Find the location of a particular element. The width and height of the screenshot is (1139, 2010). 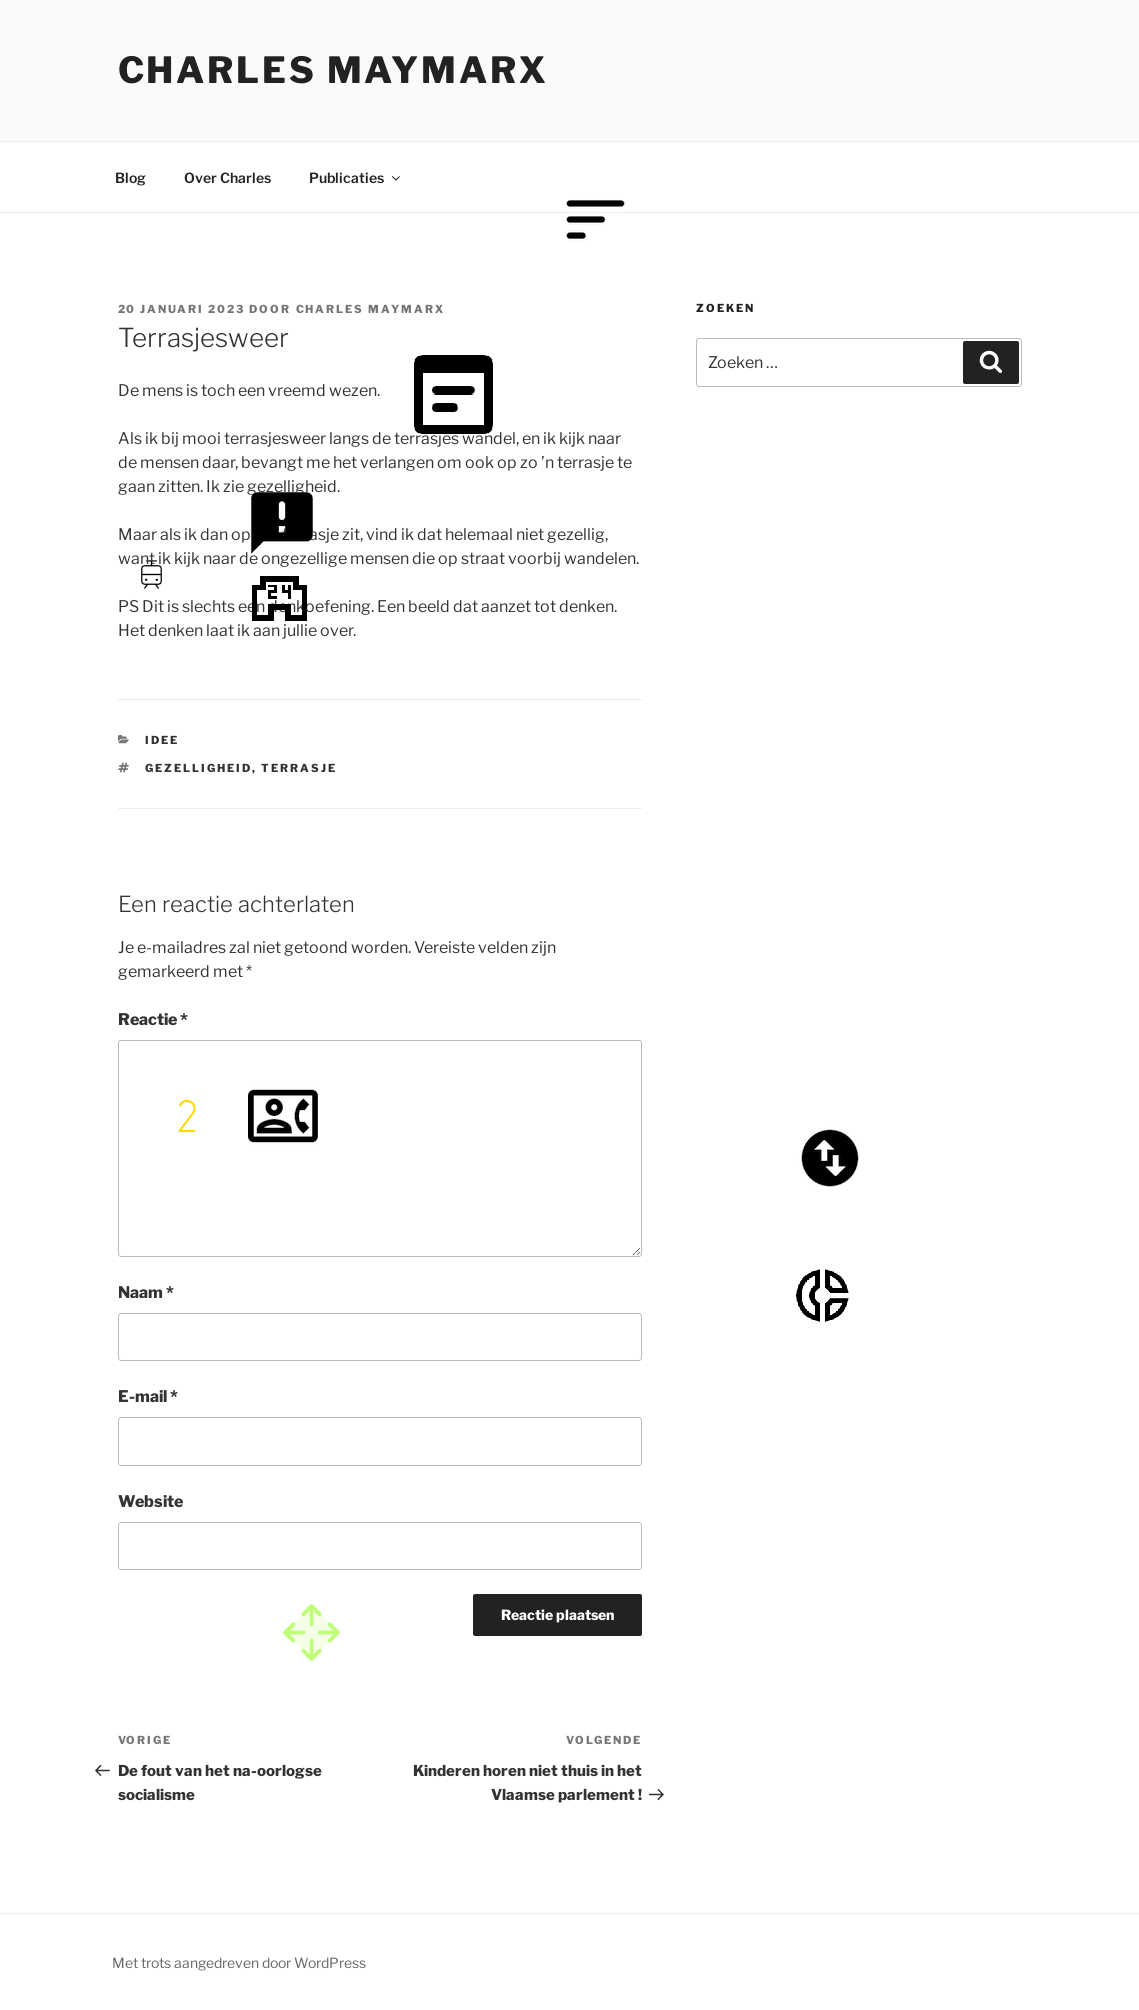

indicates step two in a multi-step process is located at coordinates (187, 1116).